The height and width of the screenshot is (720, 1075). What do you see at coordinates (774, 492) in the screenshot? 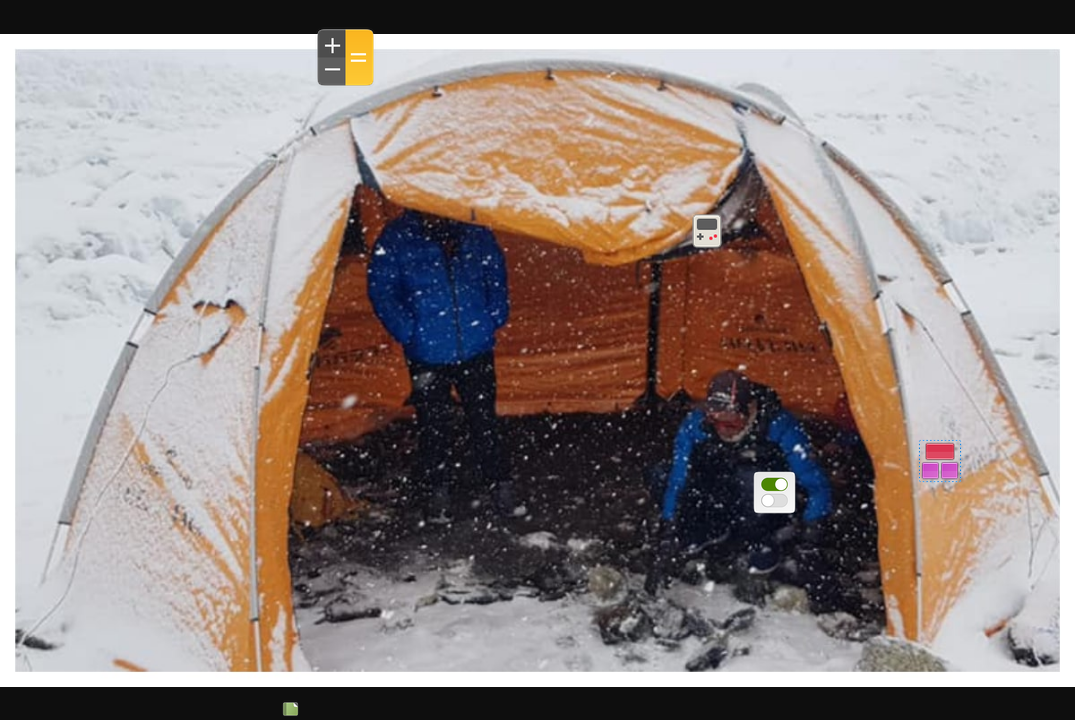
I see `open desktop preferences or settings` at bounding box center [774, 492].